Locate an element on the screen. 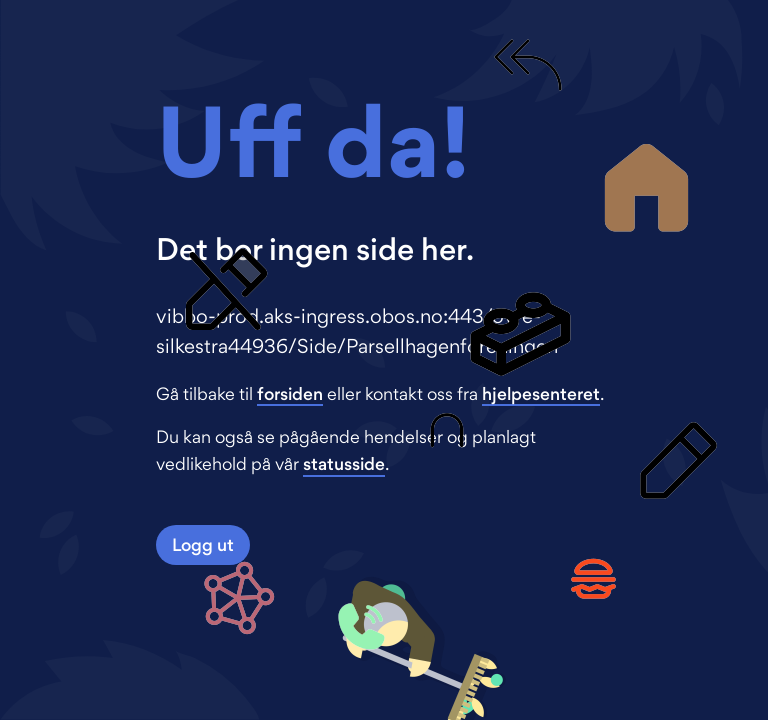 The image size is (768, 720). access food or restaurant options is located at coordinates (593, 579).